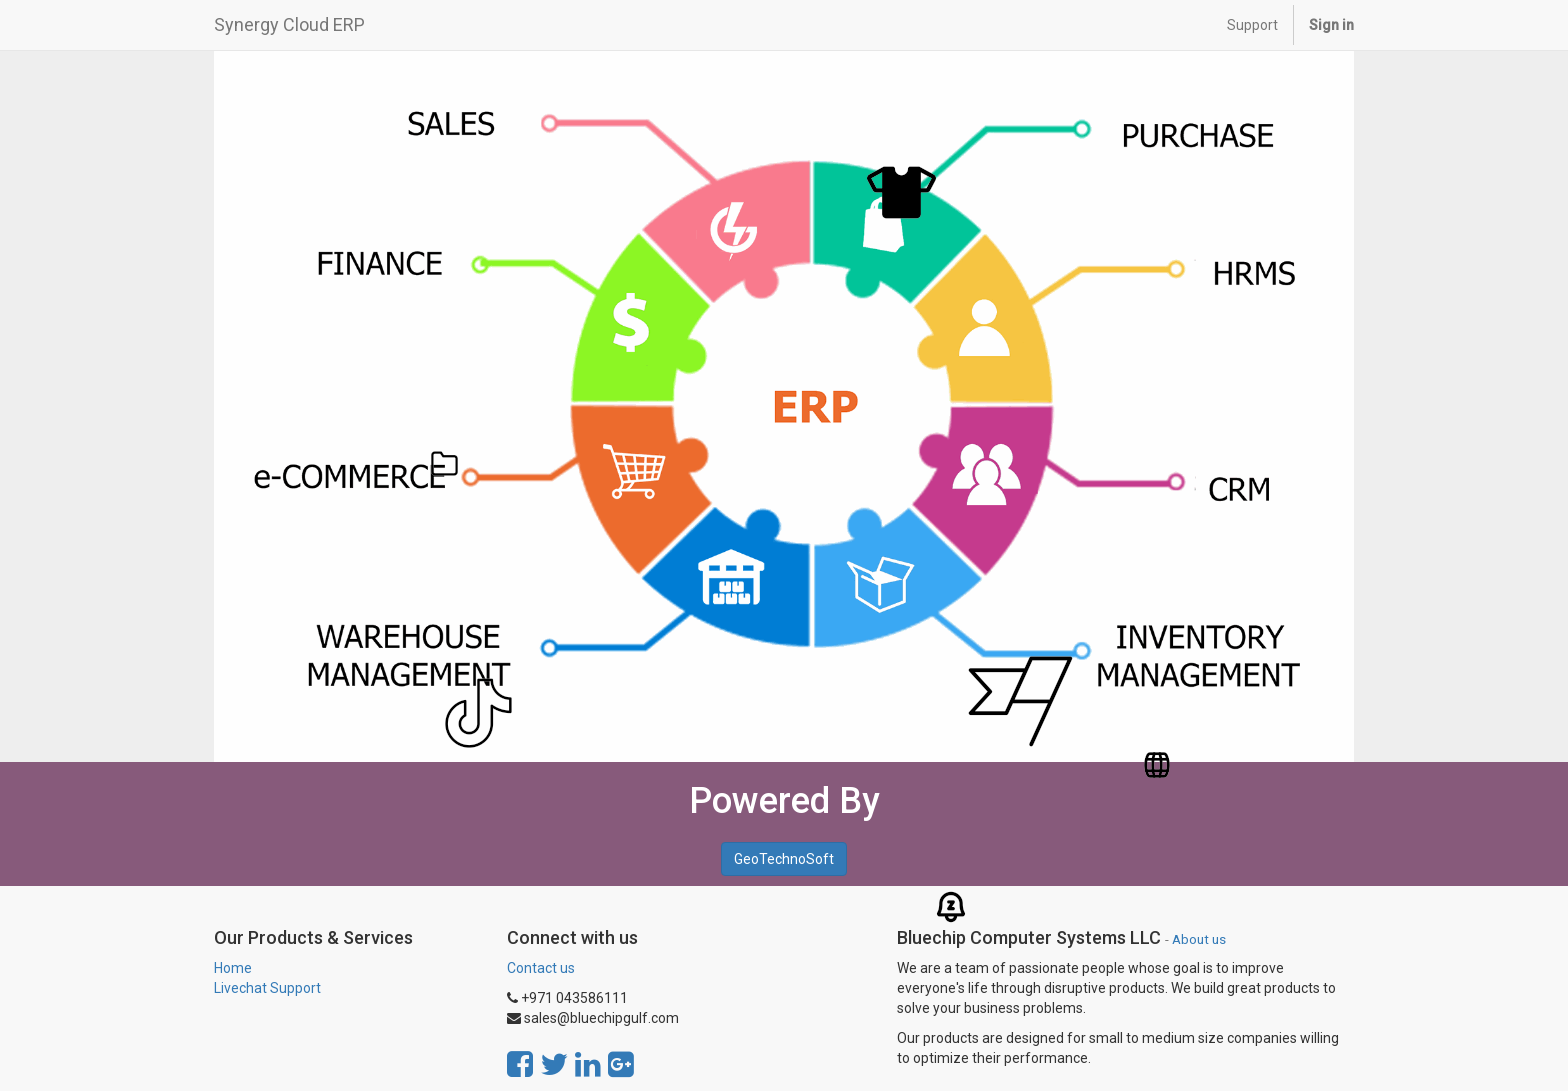 The width and height of the screenshot is (1568, 1091). I want to click on open folder to view files, so click(444, 463).